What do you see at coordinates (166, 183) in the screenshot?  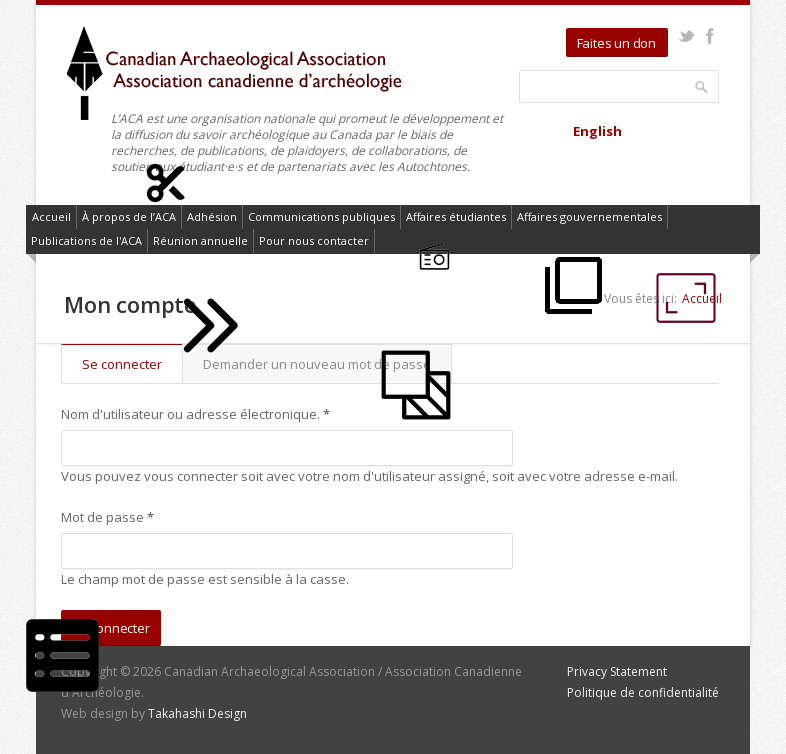 I see `cut selected content` at bounding box center [166, 183].